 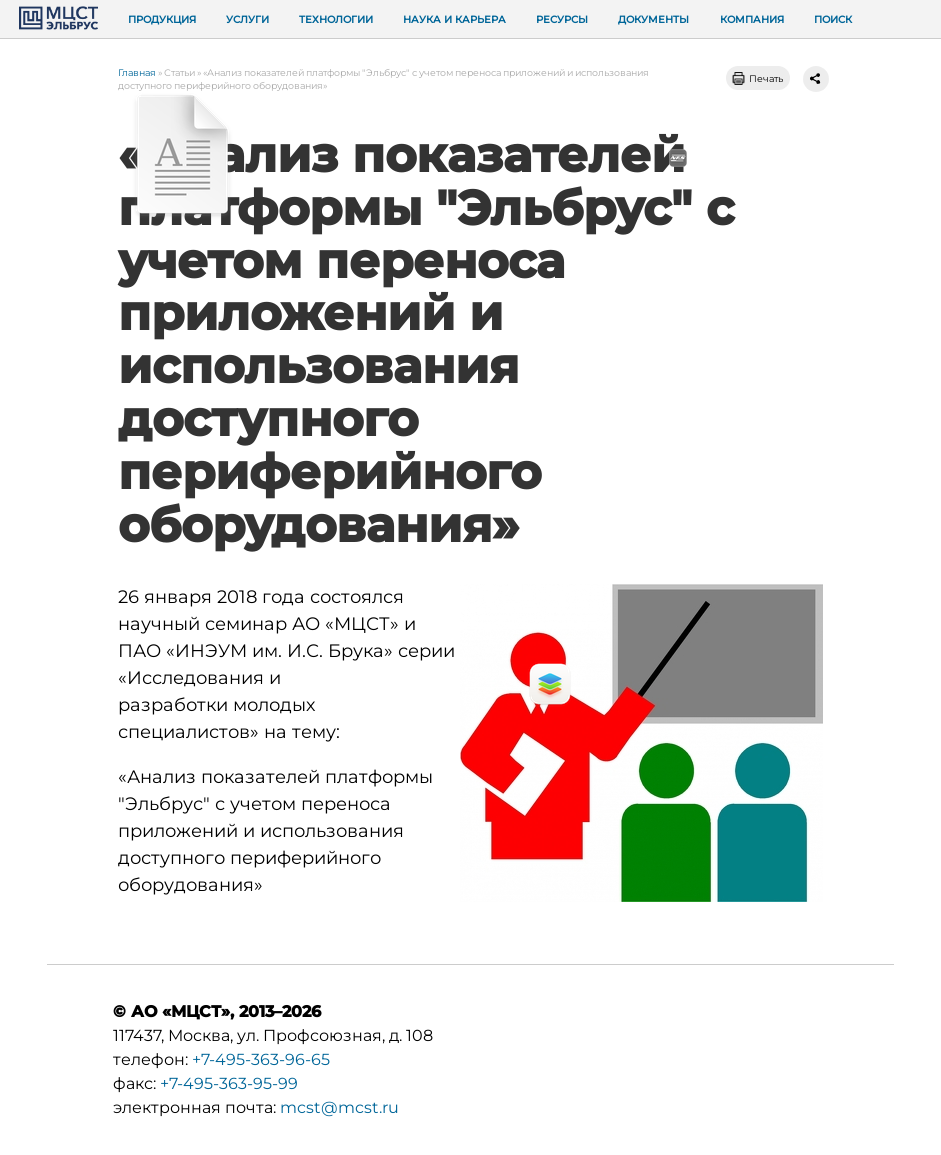 I want to click on a rich text format document file, so click(x=182, y=156).